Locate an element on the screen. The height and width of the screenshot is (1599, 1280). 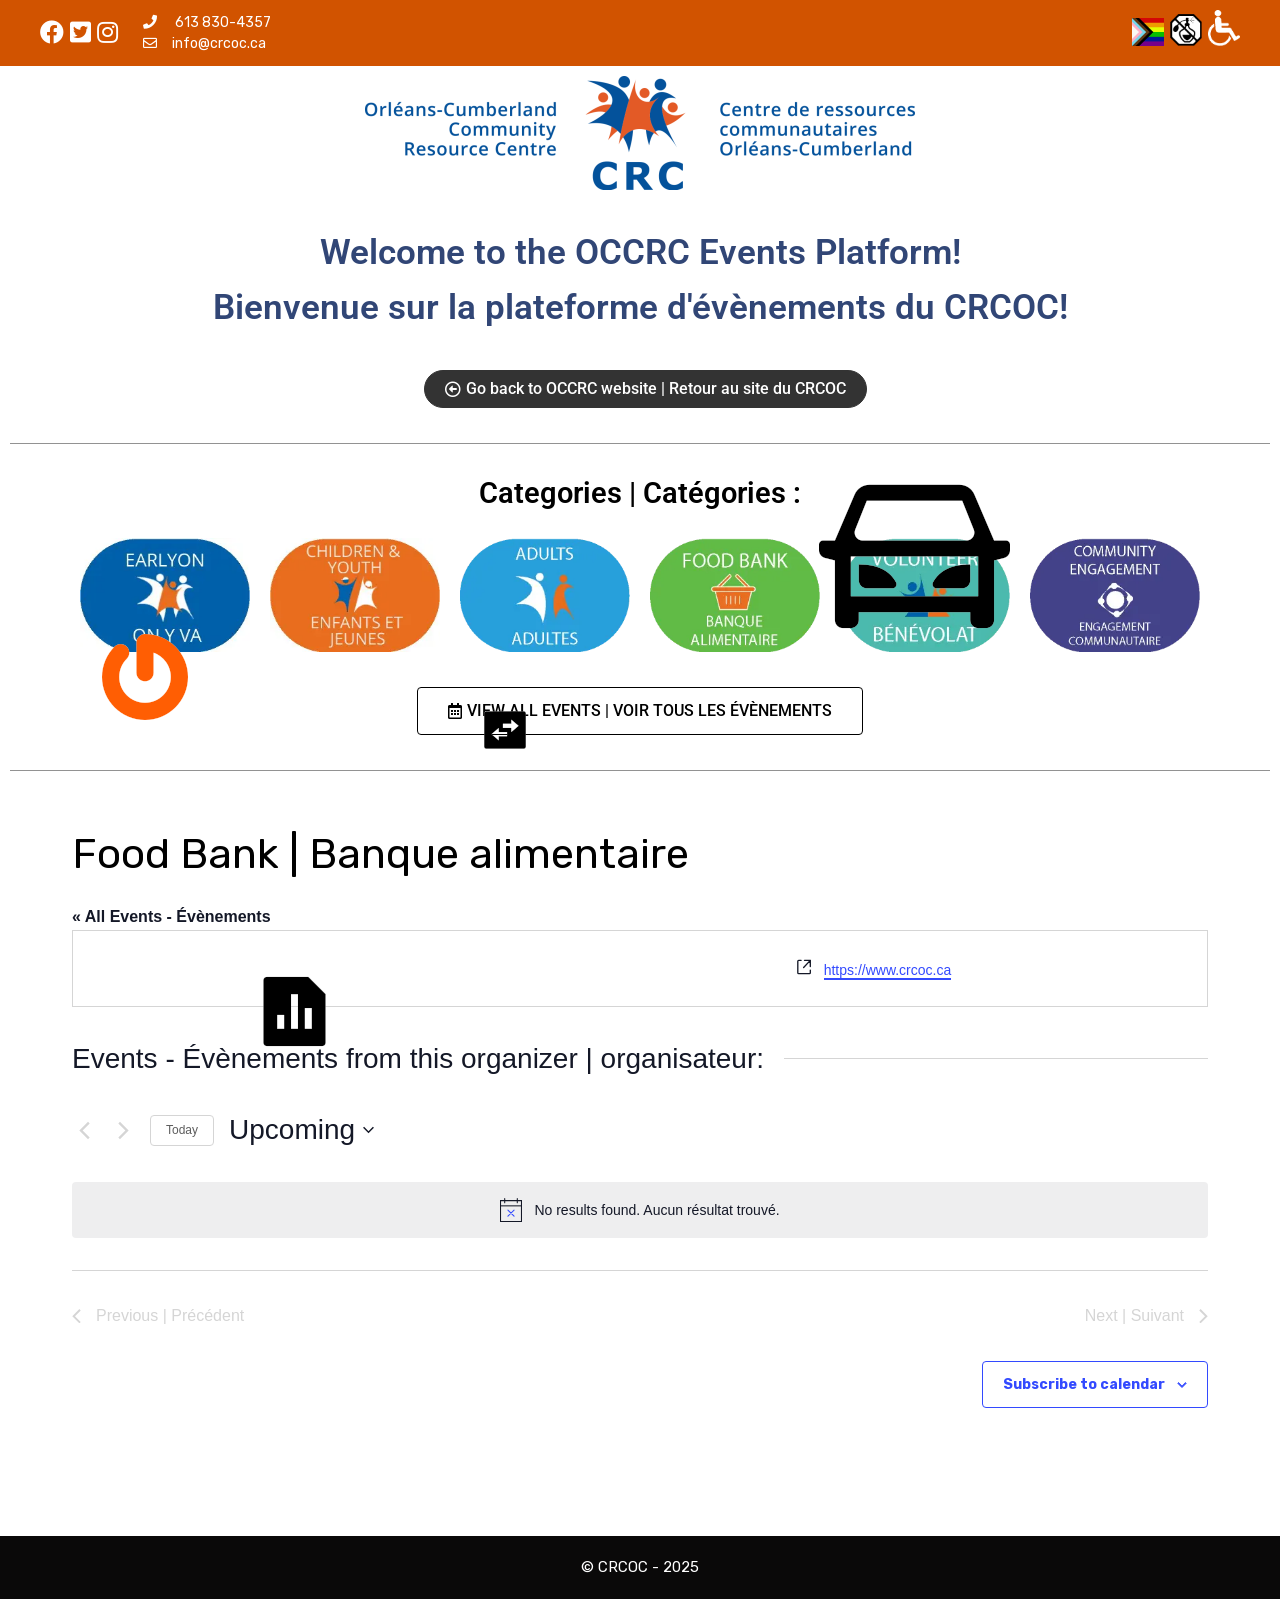
swap or exchange currencies is located at coordinates (505, 730).